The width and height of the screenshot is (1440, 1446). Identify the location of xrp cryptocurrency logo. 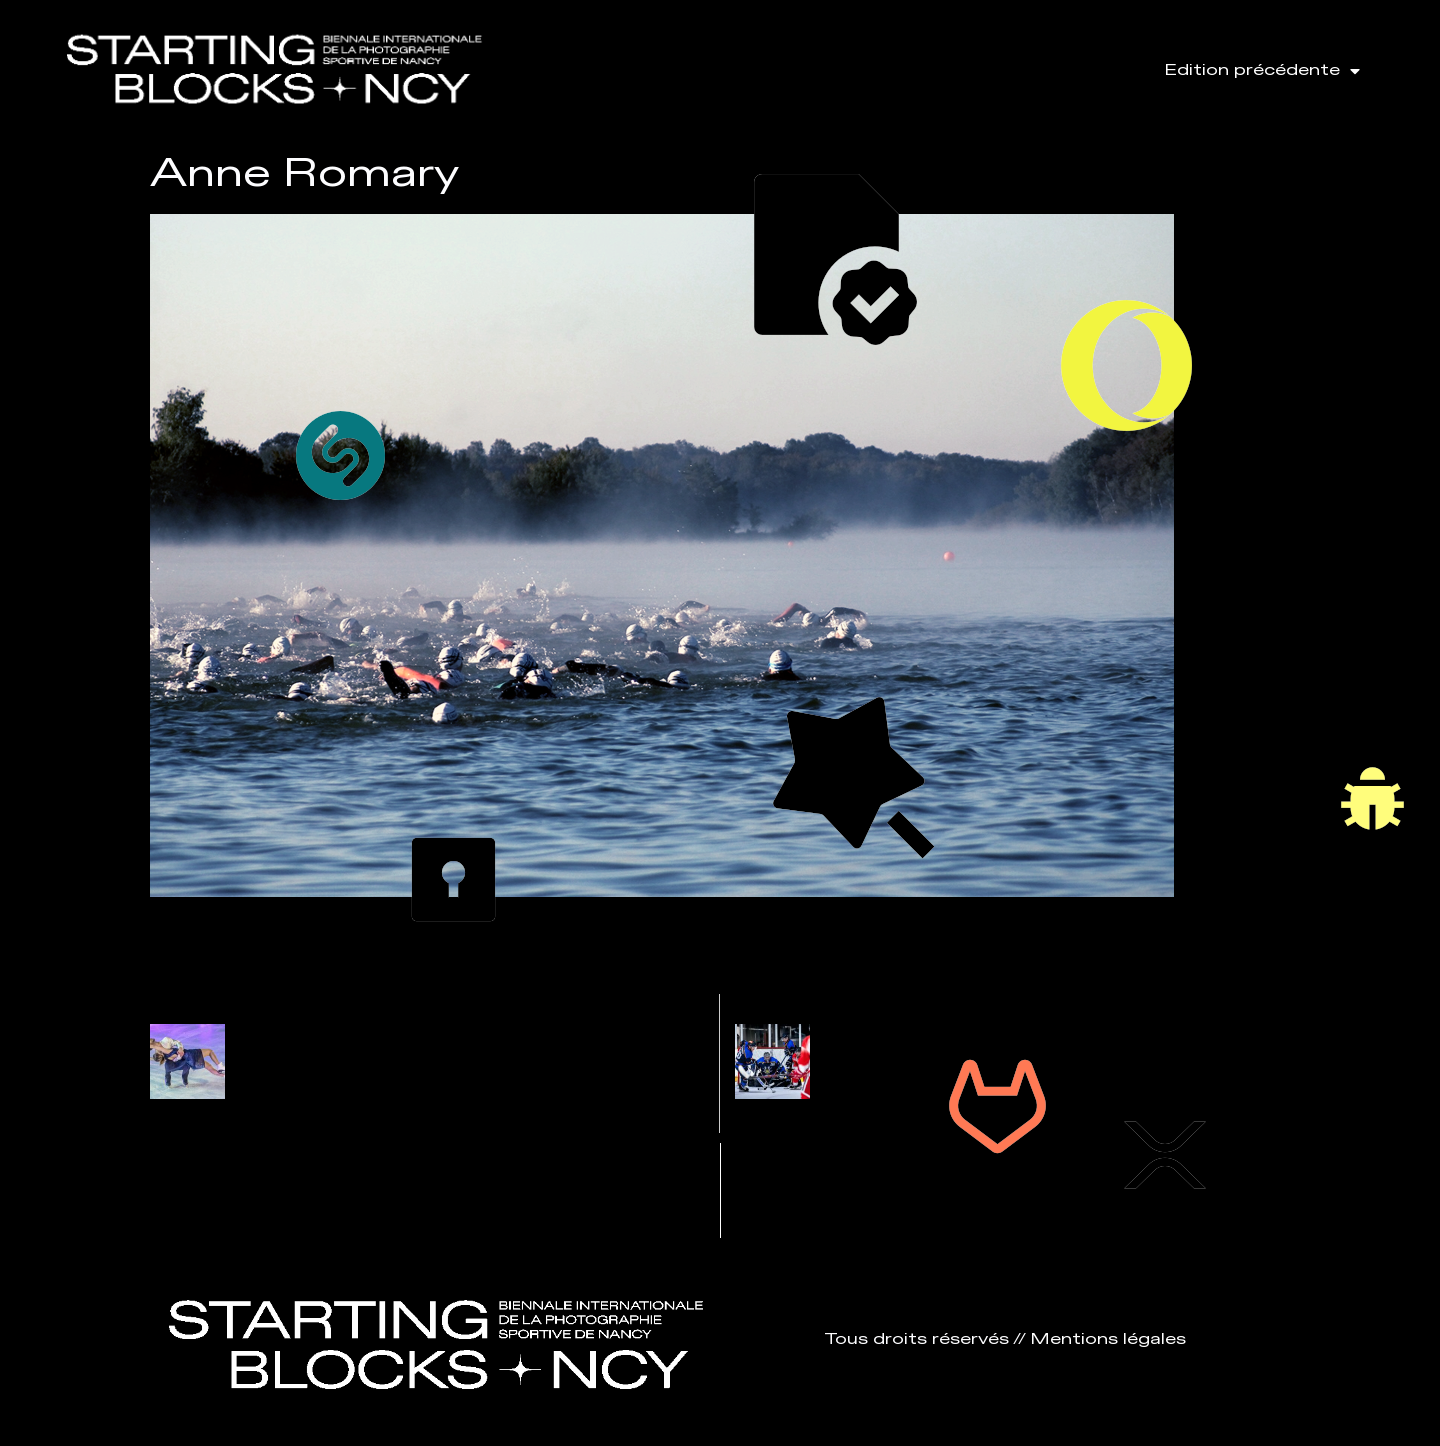
(1165, 1155).